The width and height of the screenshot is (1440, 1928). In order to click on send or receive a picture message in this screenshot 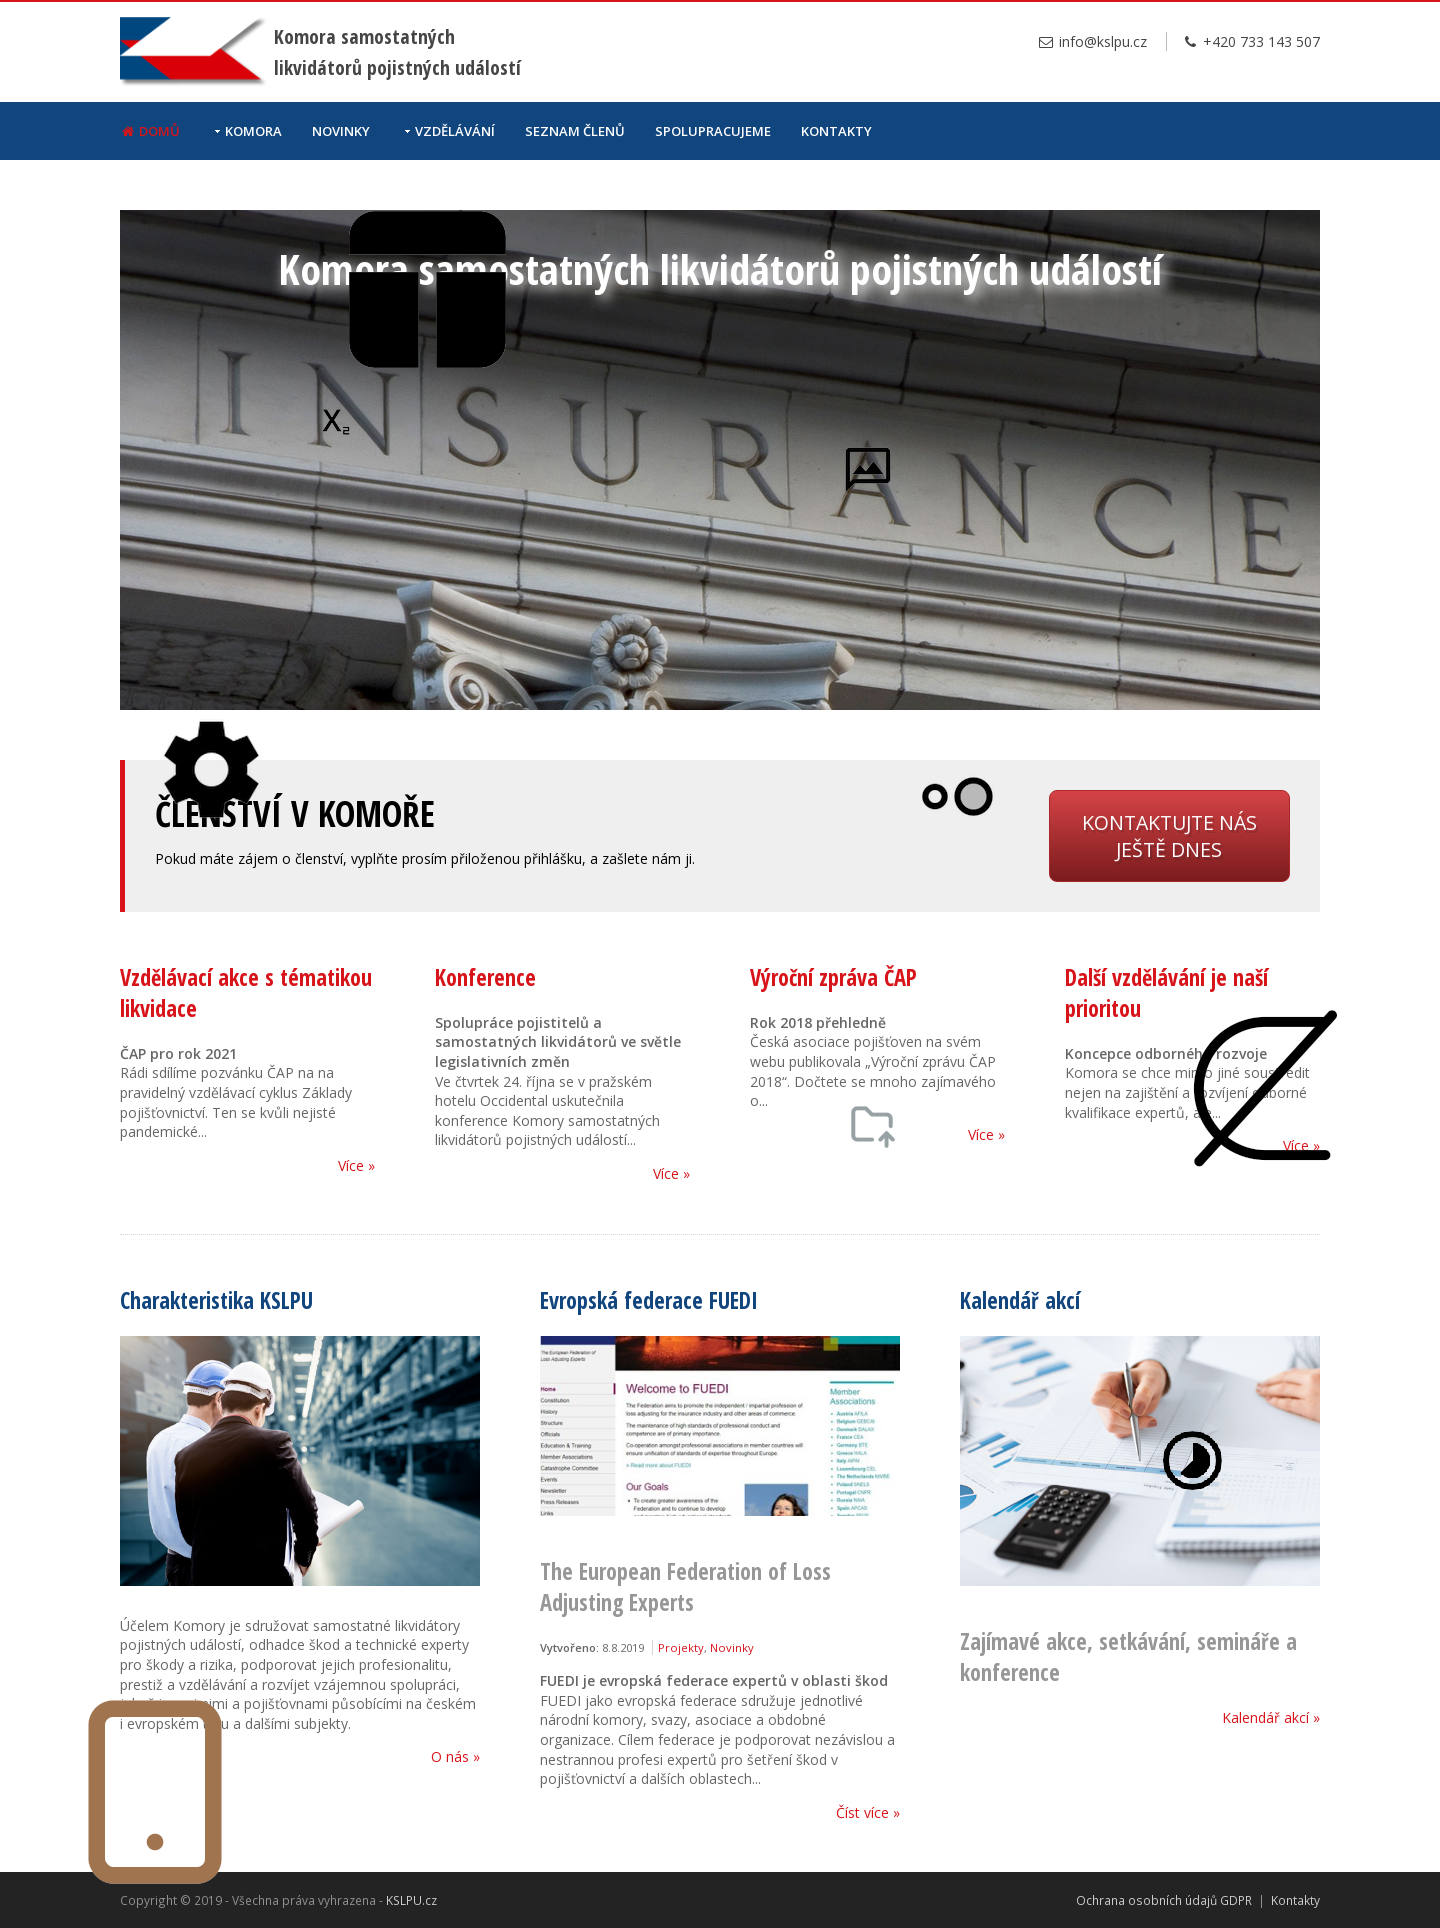, I will do `click(868, 470)`.